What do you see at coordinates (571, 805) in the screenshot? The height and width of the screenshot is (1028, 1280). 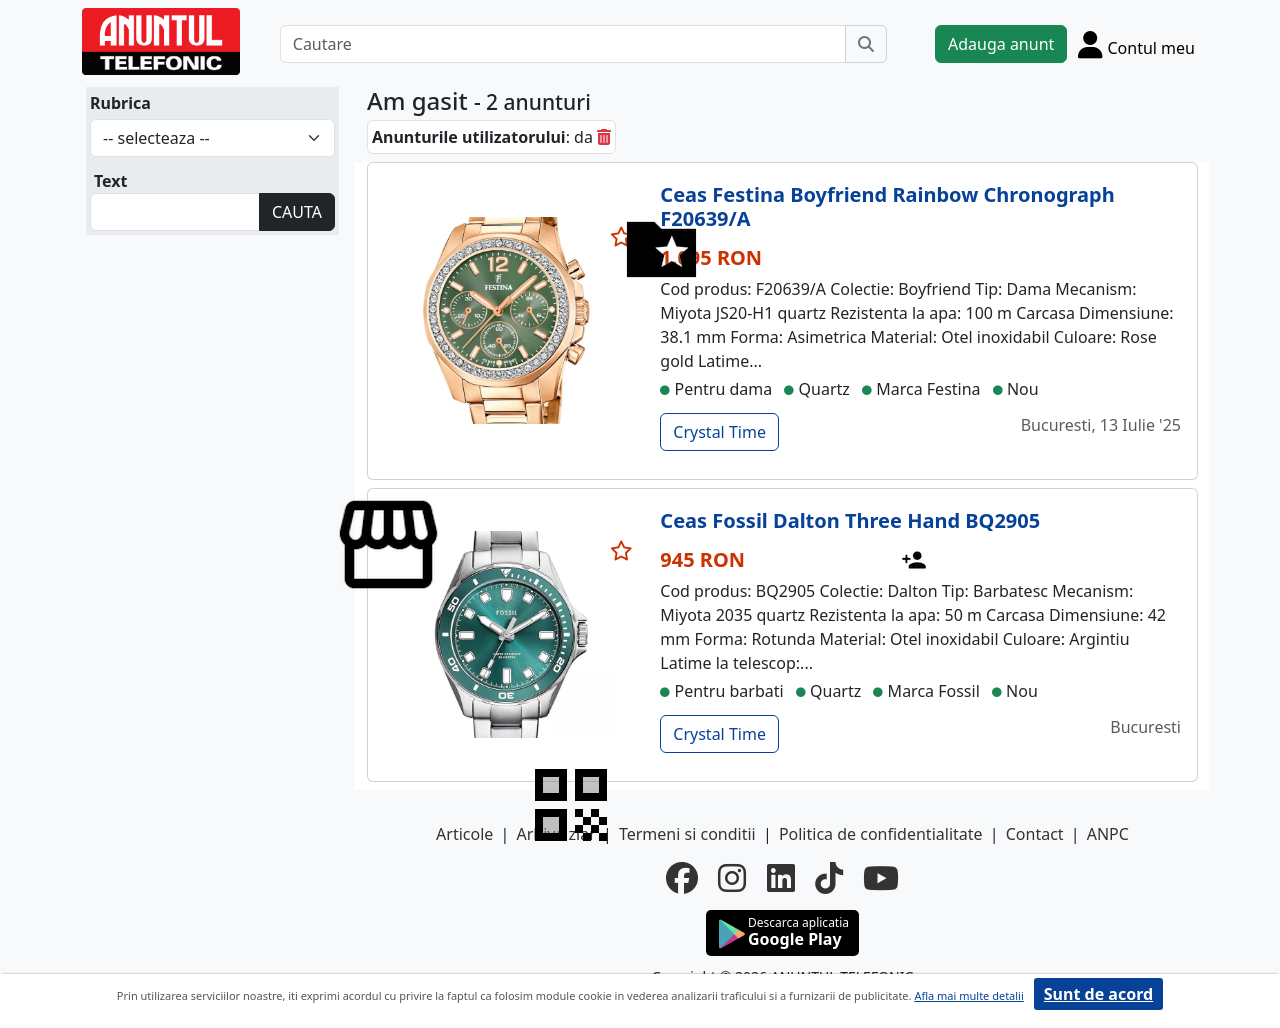 I see `scan or generate a QR code` at bounding box center [571, 805].